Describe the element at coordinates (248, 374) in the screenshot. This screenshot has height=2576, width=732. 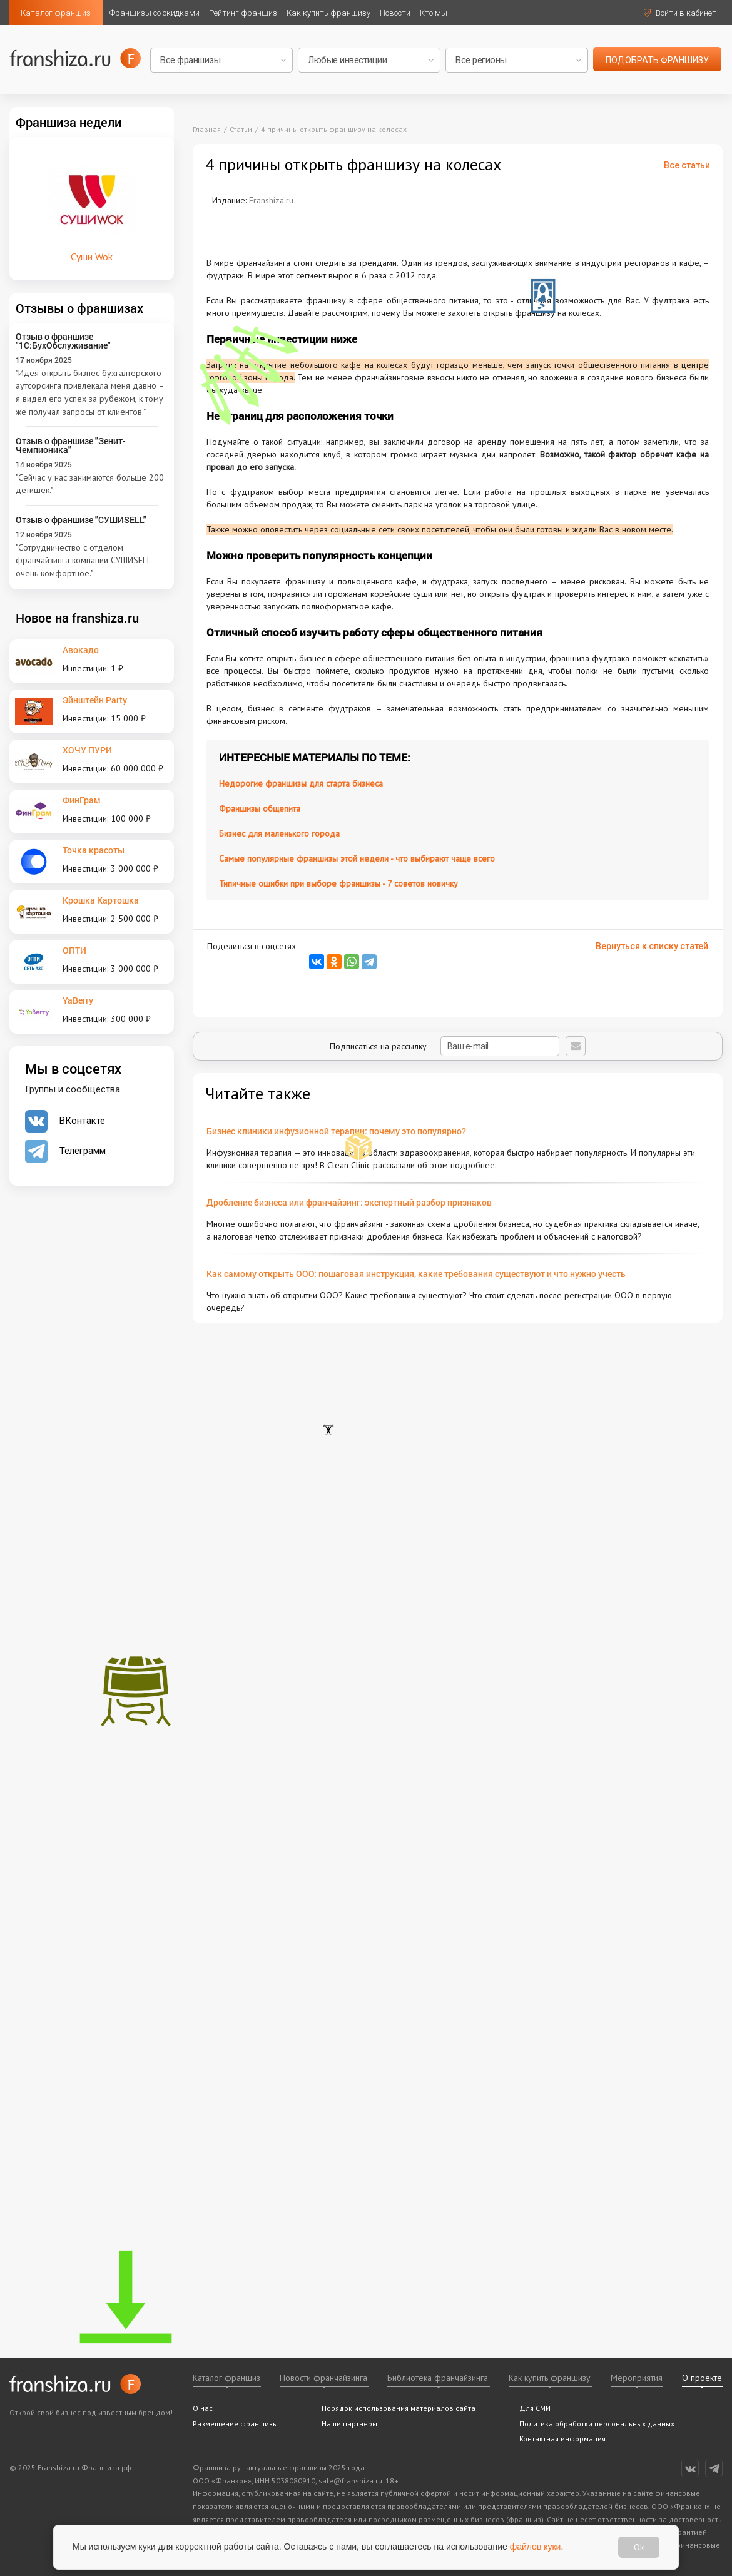
I see `access weapon inventory or armory` at that location.